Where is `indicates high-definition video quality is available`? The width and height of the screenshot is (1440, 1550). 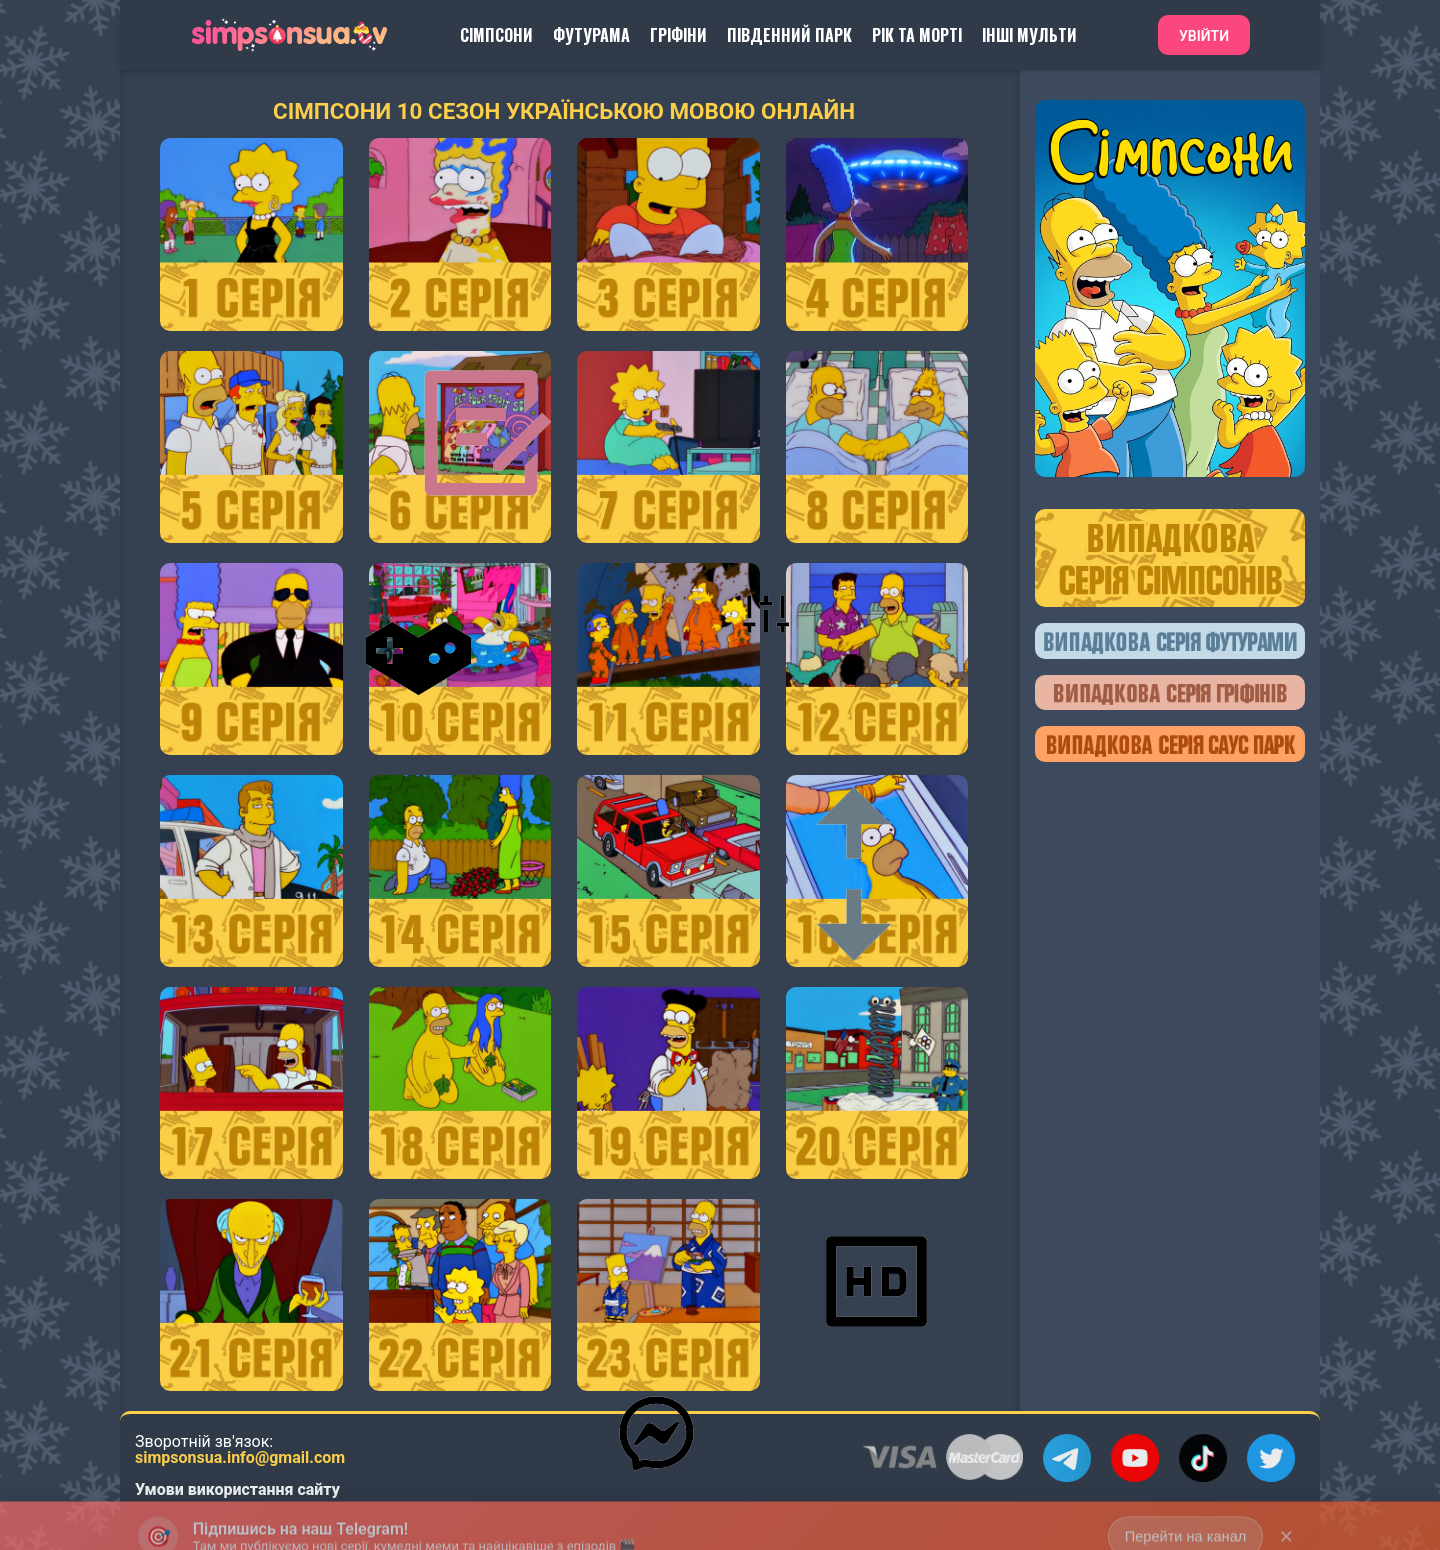
indicates high-definition video quality is available is located at coordinates (876, 1281).